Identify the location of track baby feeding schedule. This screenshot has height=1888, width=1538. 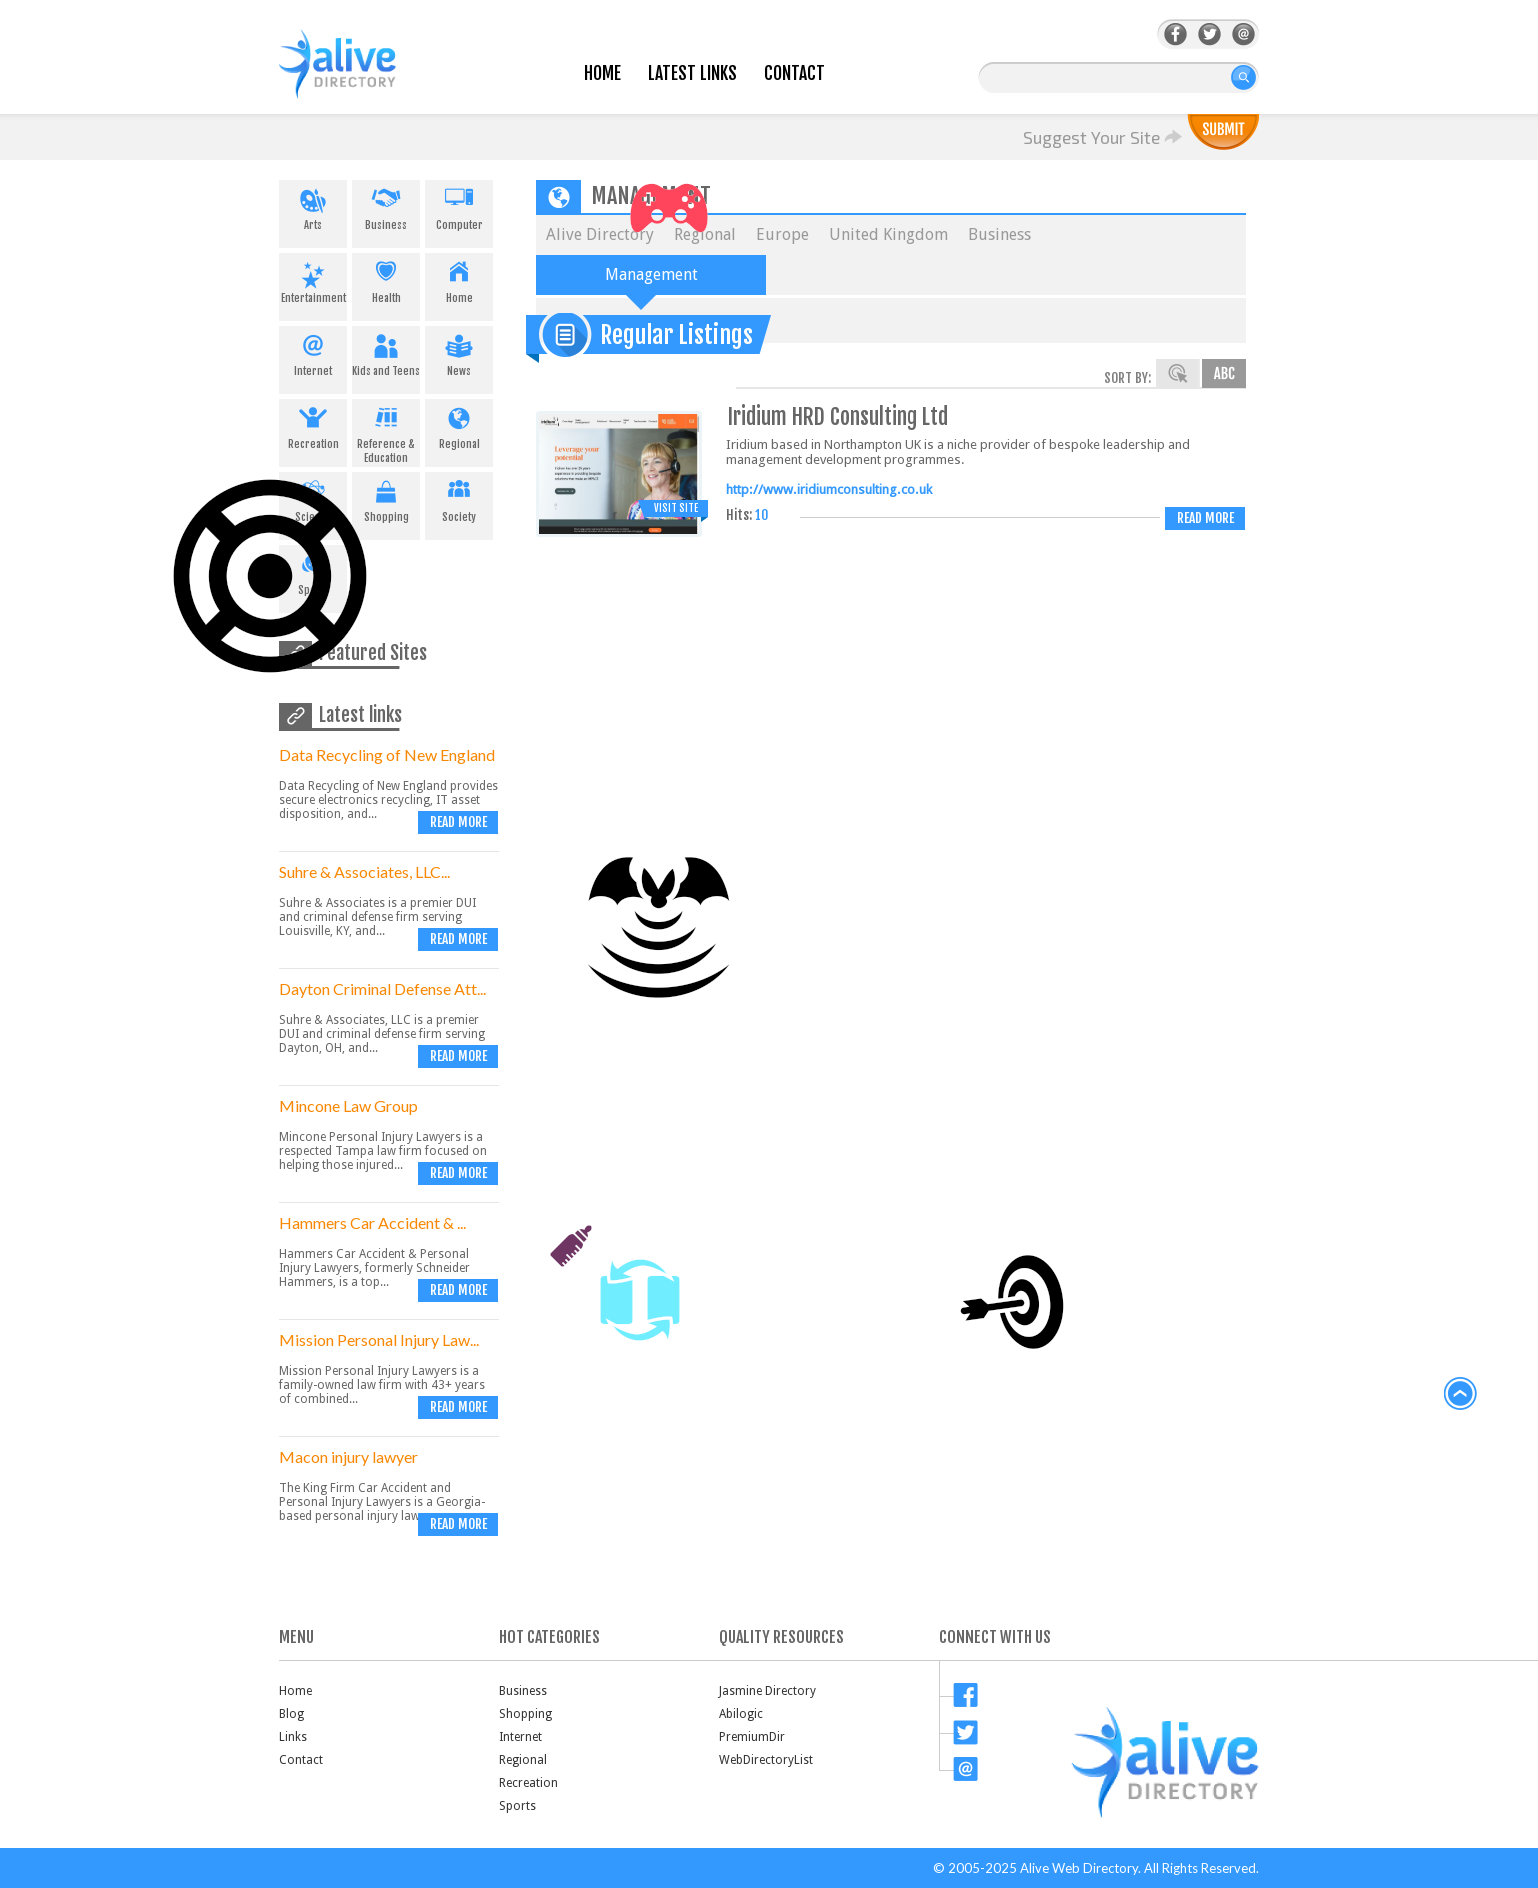
(571, 1246).